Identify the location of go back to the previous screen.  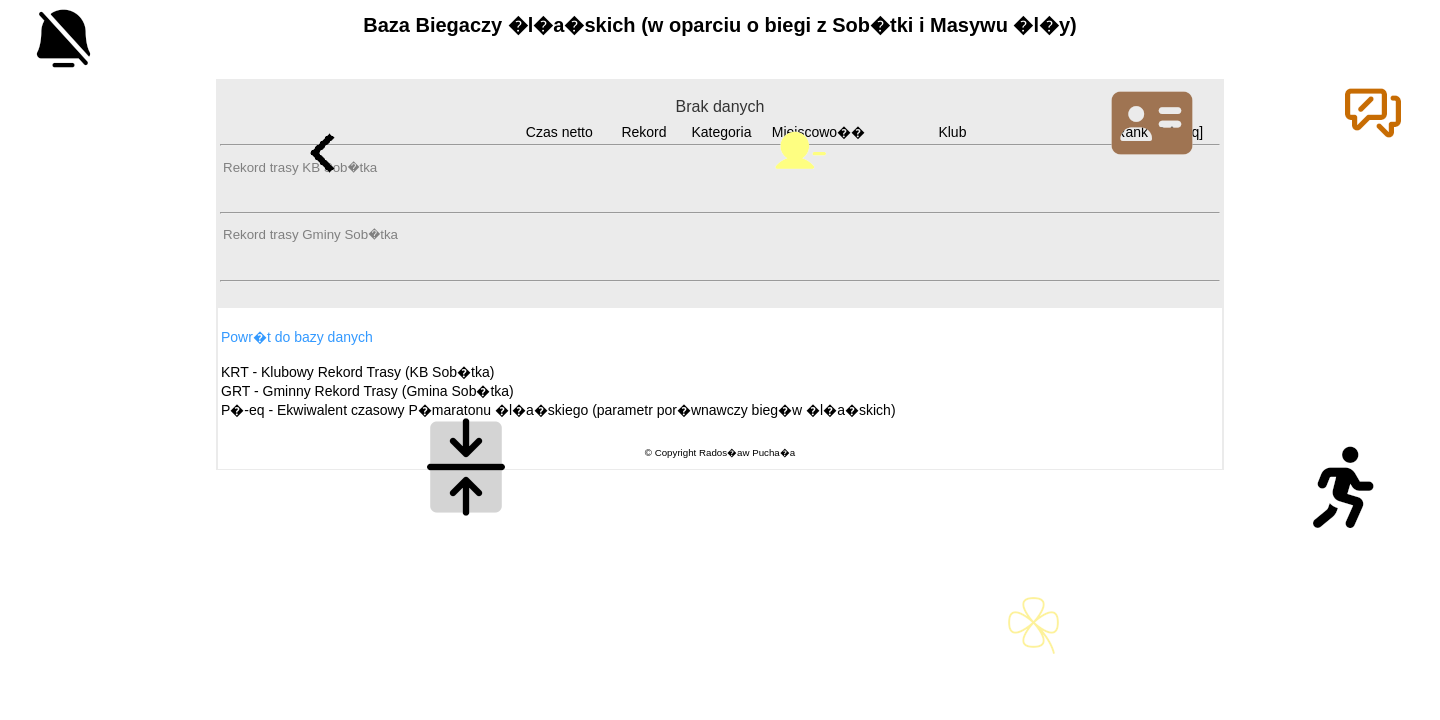
(323, 153).